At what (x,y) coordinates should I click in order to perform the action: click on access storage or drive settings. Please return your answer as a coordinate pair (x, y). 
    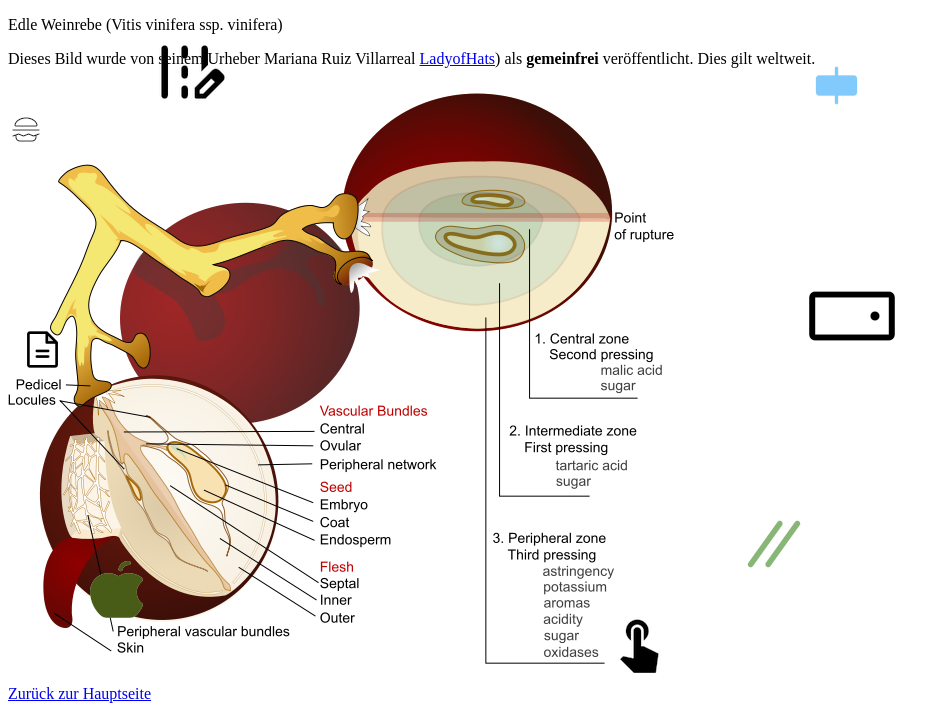
    Looking at the image, I should click on (852, 316).